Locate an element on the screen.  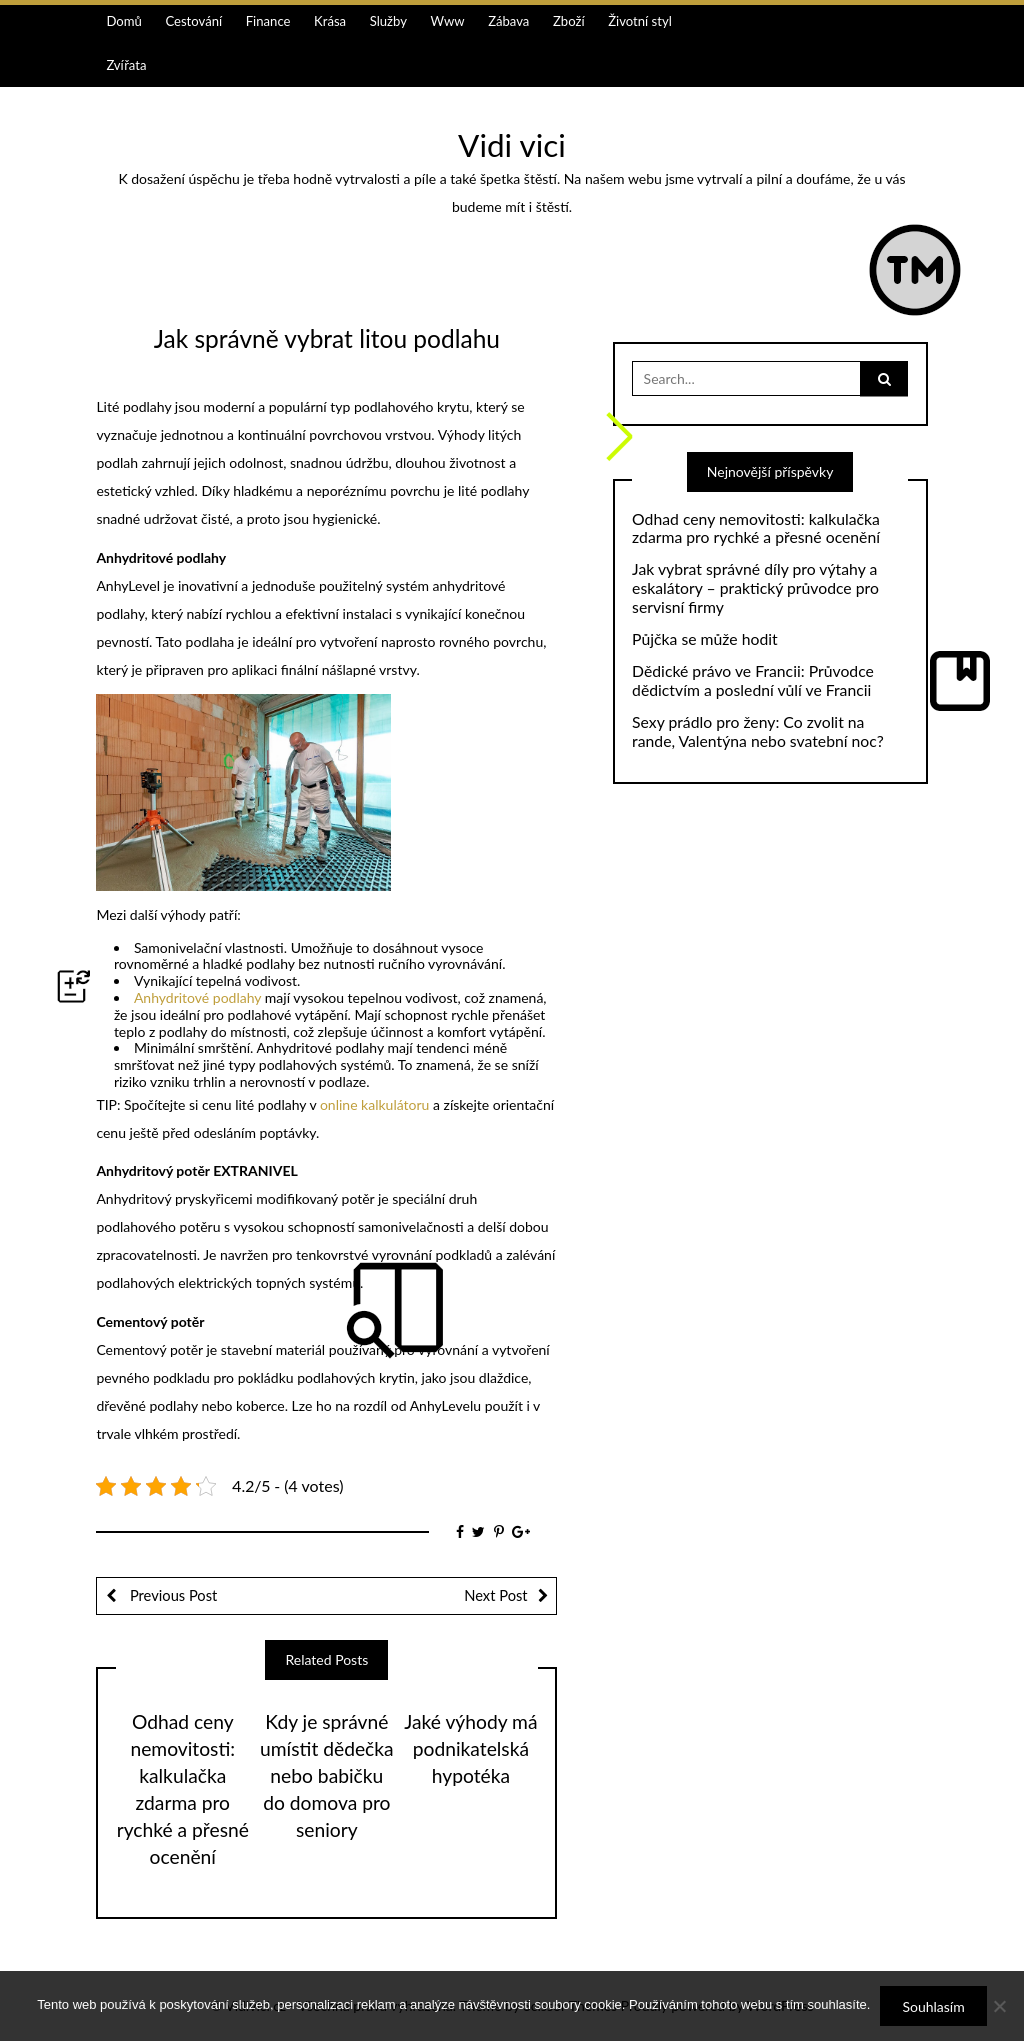
sync or restore an editing session is located at coordinates (71, 986).